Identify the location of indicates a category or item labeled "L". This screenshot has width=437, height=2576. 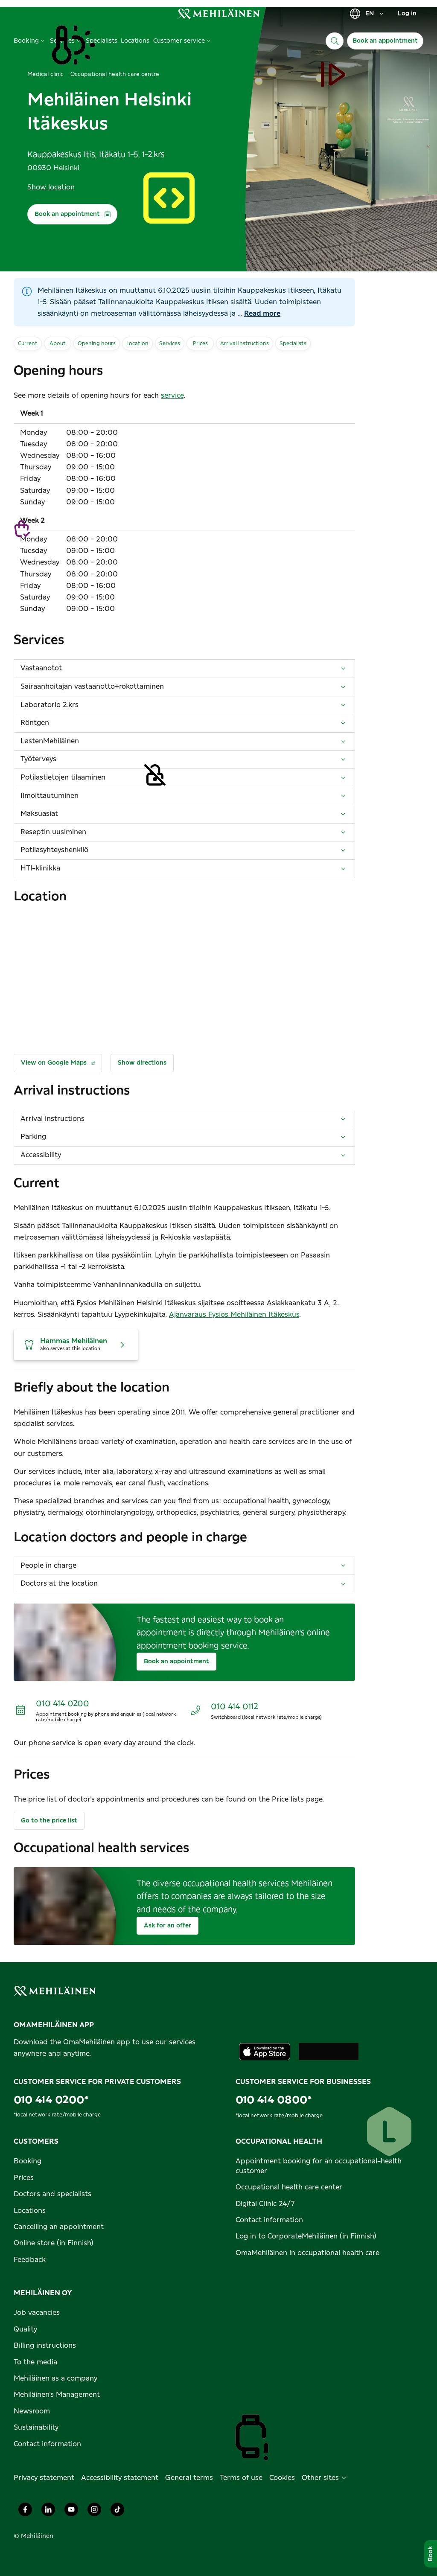
(389, 2131).